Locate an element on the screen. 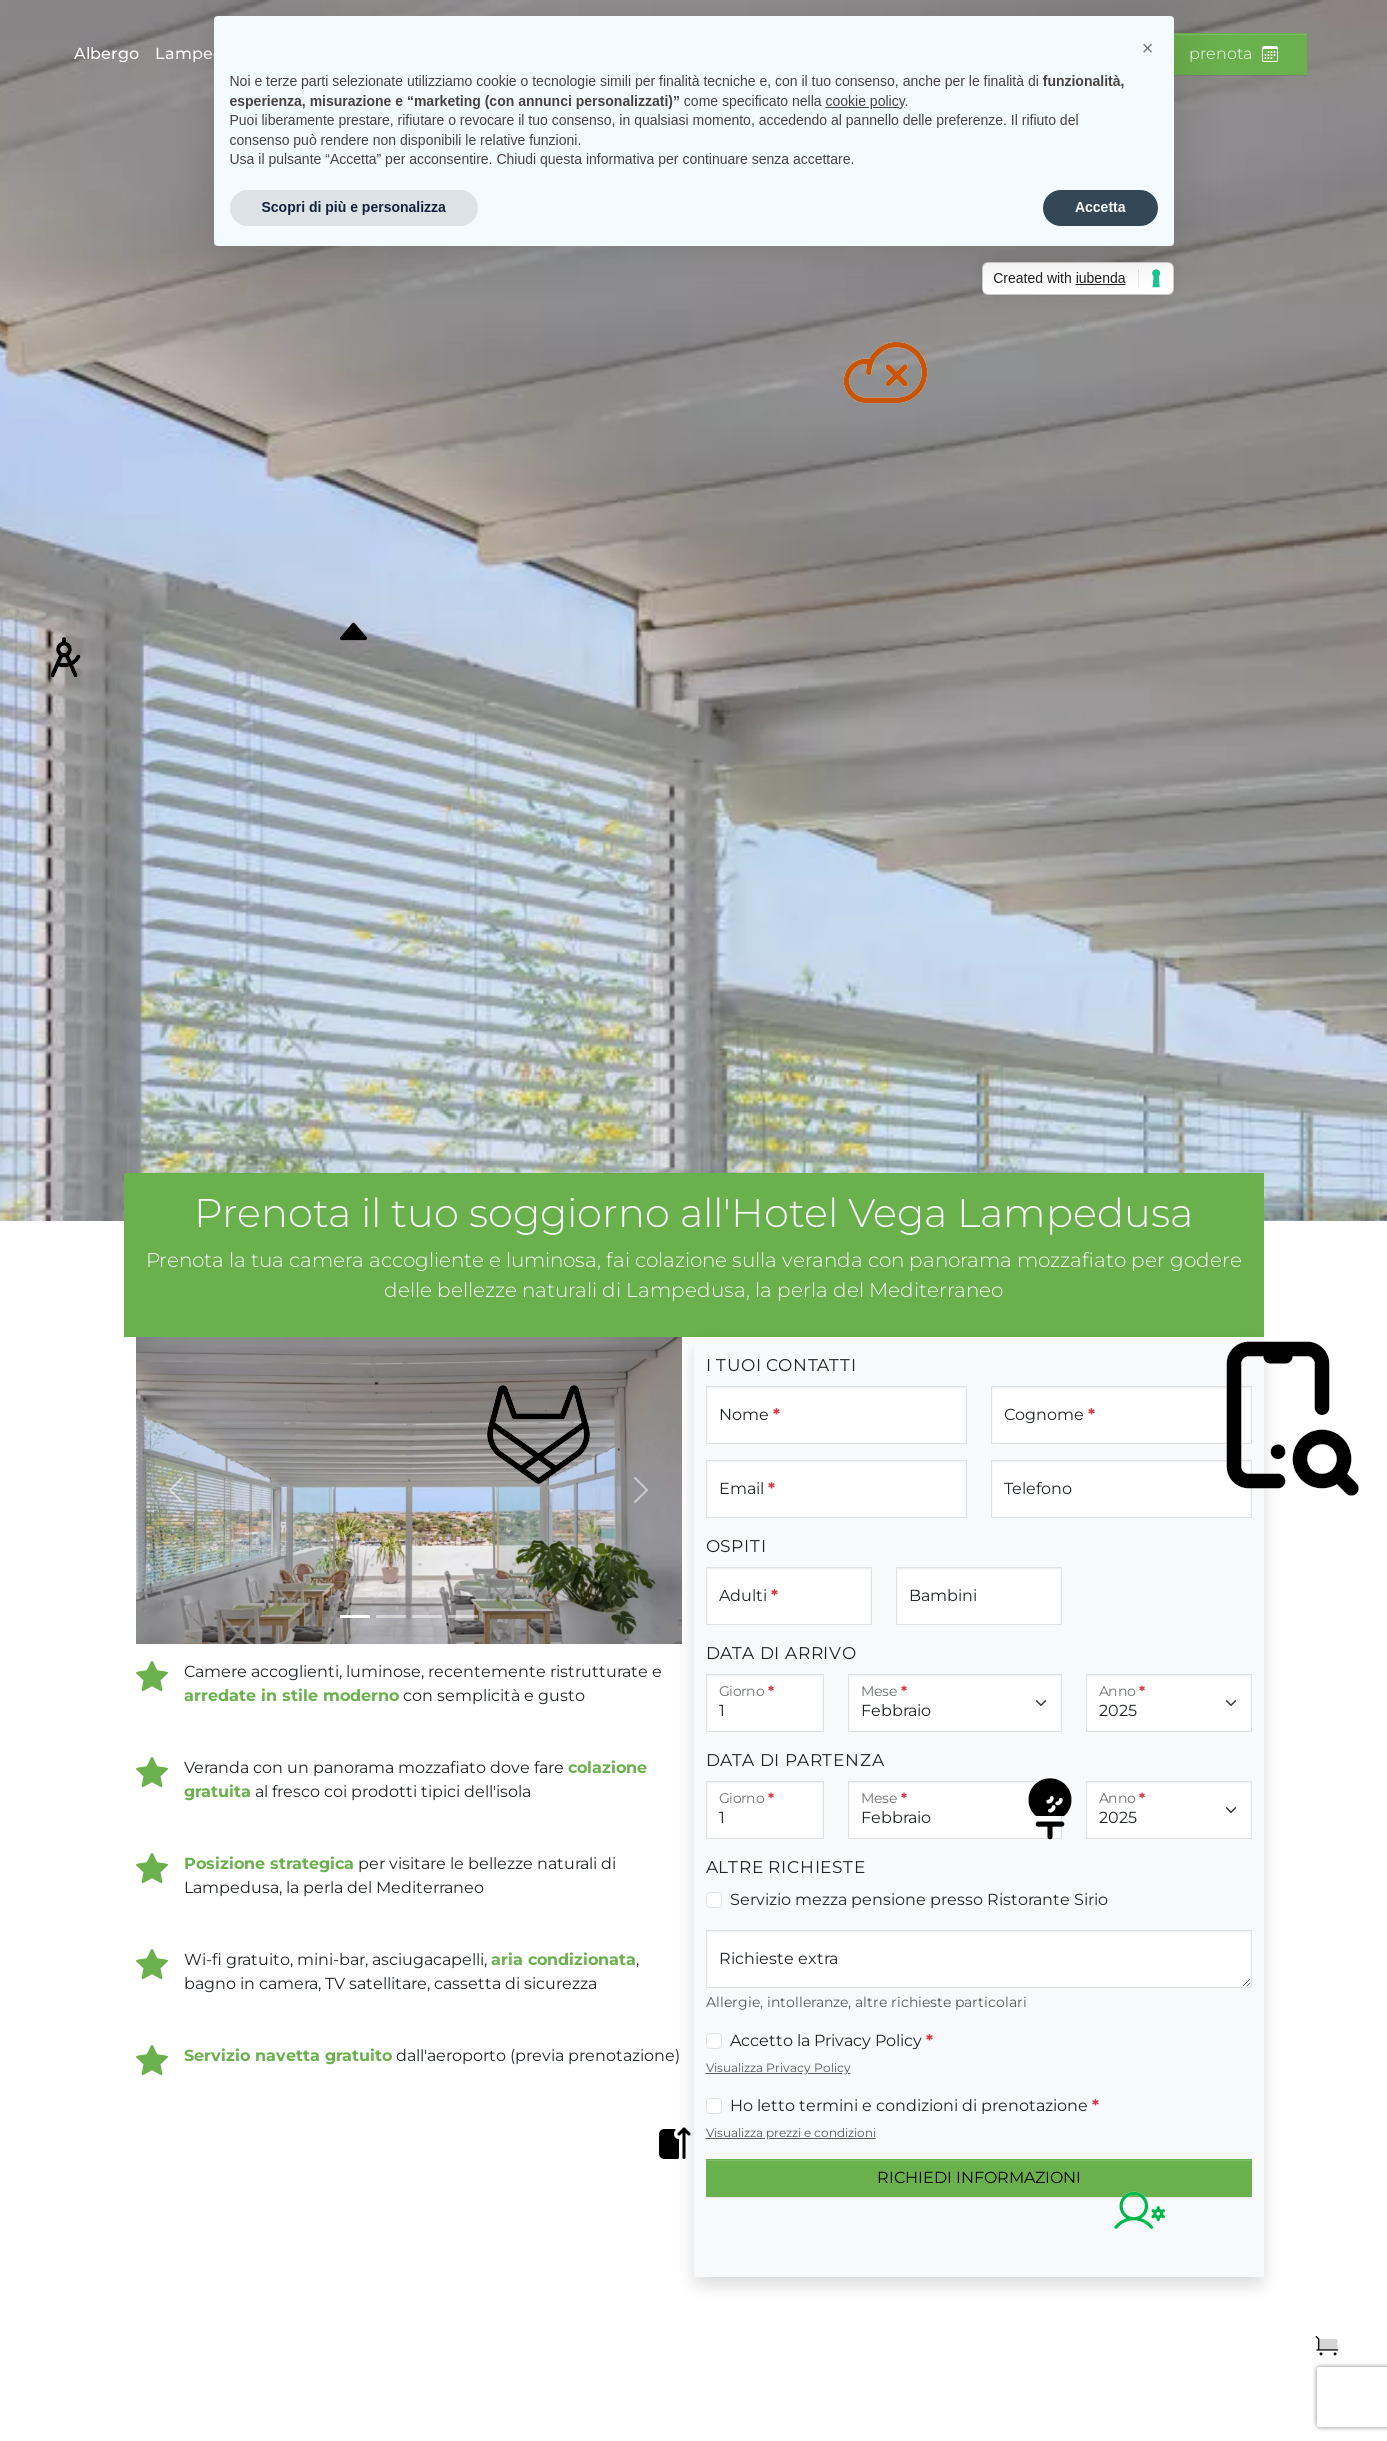 Image resolution: width=1387 pixels, height=2441 pixels. collapse an expanded section or dropdown is located at coordinates (353, 631).